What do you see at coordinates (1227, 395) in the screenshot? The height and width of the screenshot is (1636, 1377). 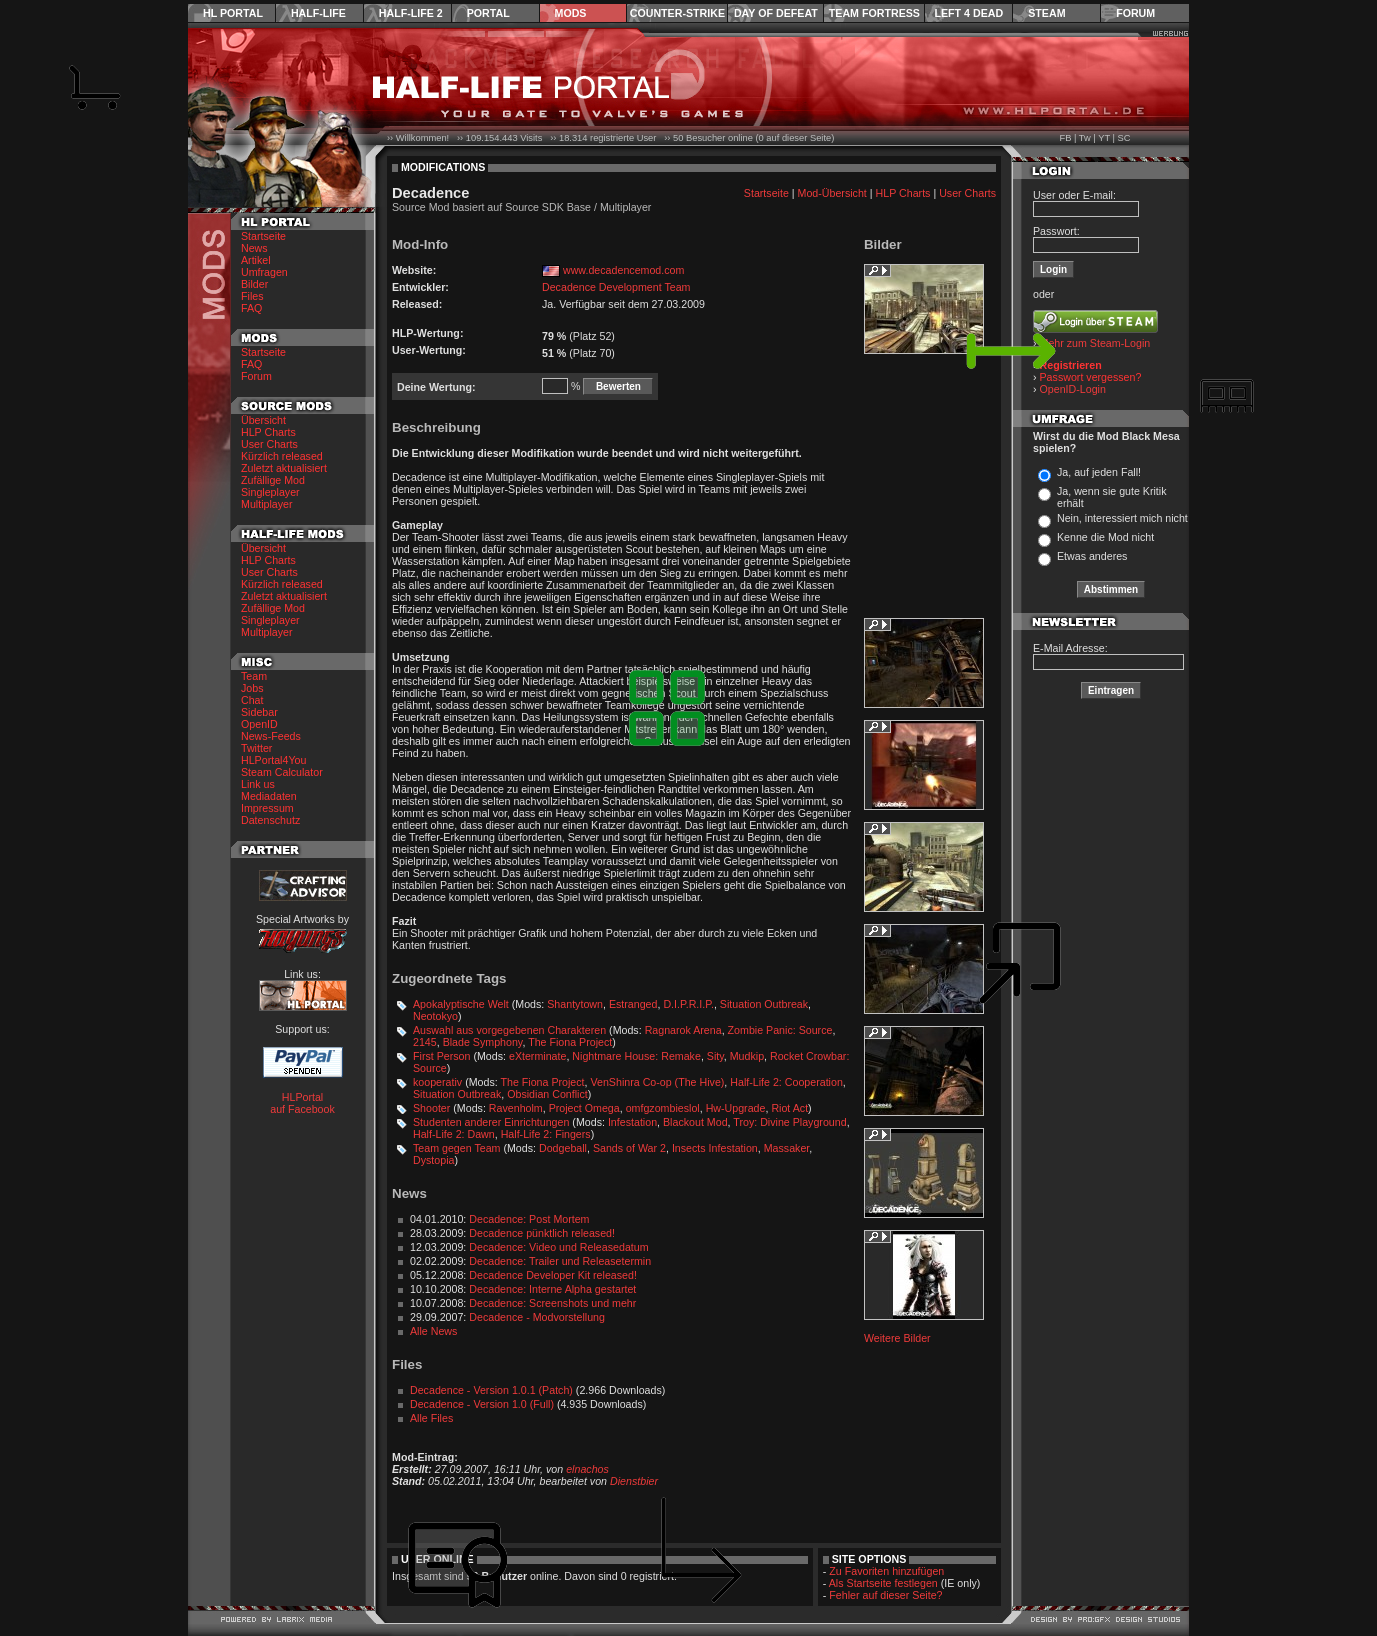 I see `view device memory or RAM usage` at bounding box center [1227, 395].